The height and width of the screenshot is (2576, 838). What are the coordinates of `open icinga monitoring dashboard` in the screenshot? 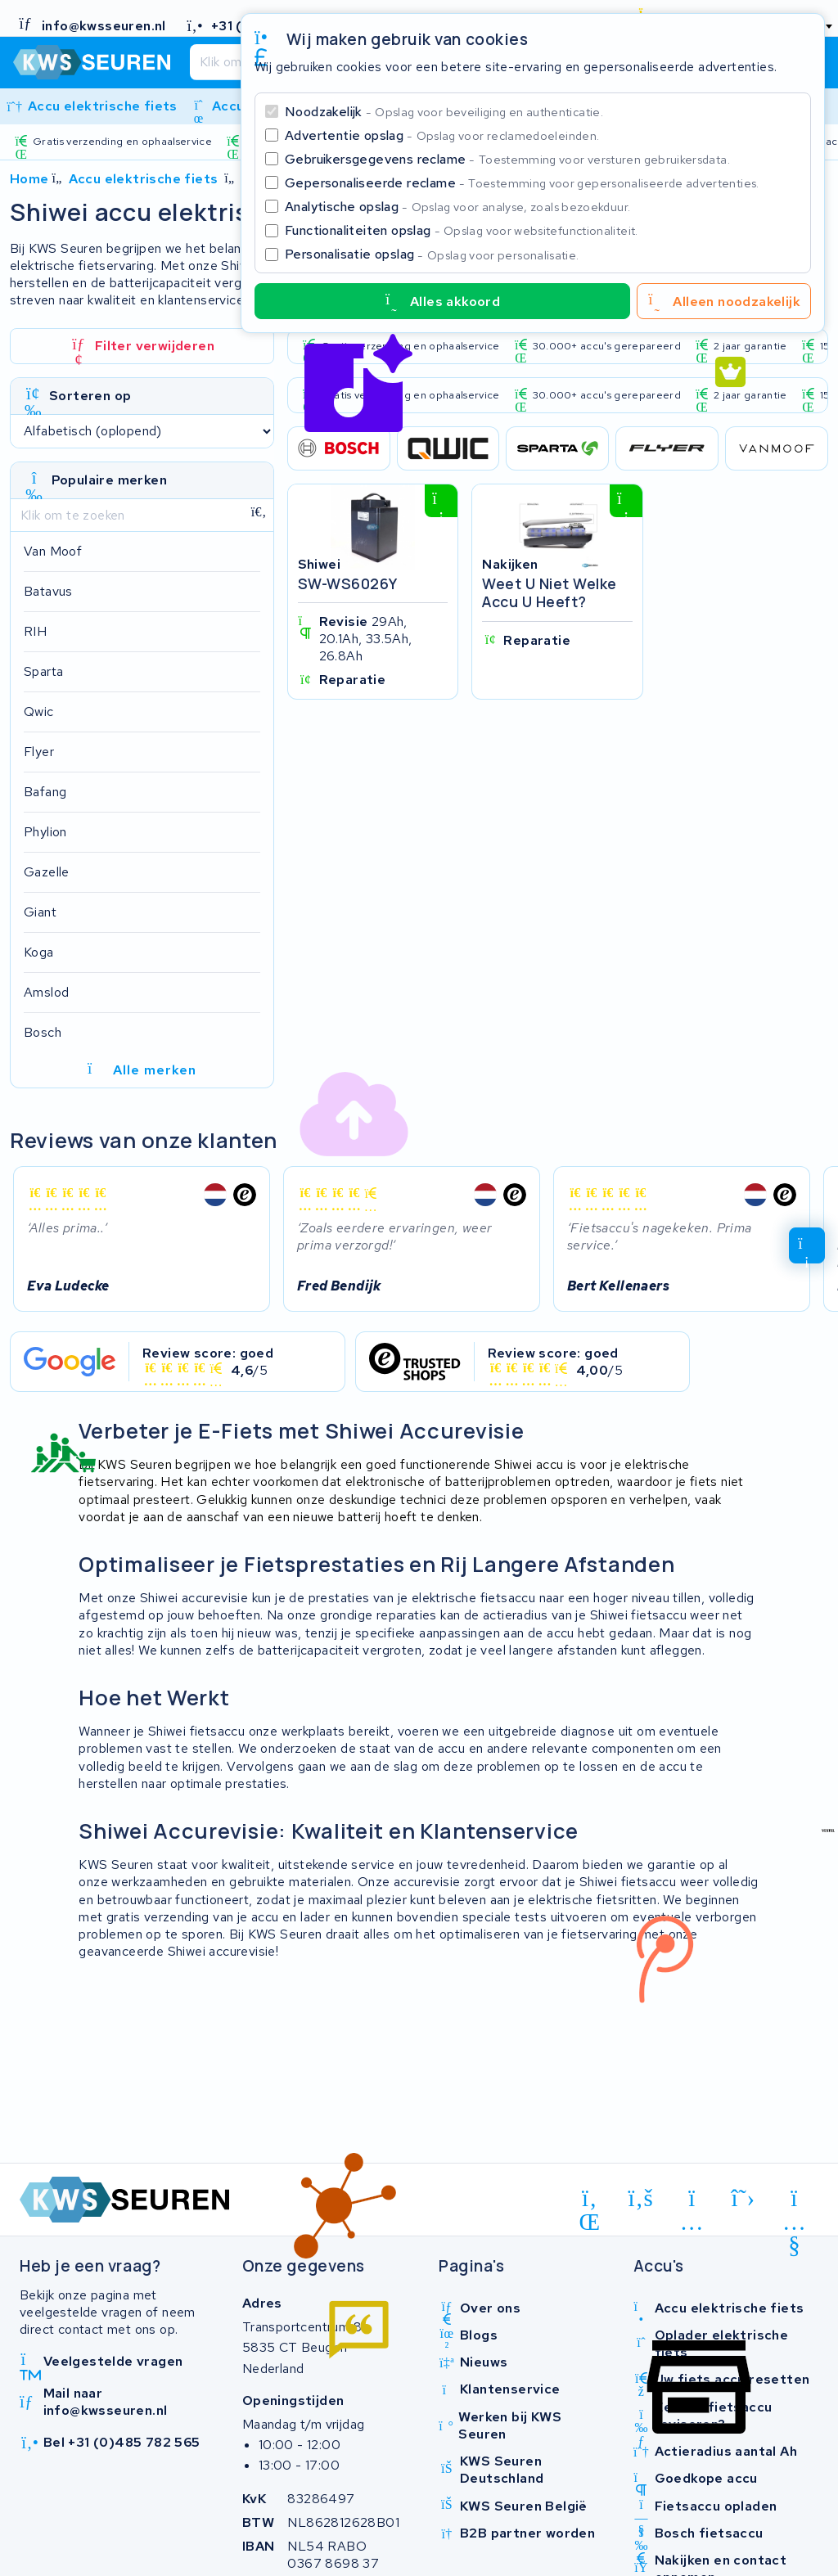 It's located at (345, 2205).